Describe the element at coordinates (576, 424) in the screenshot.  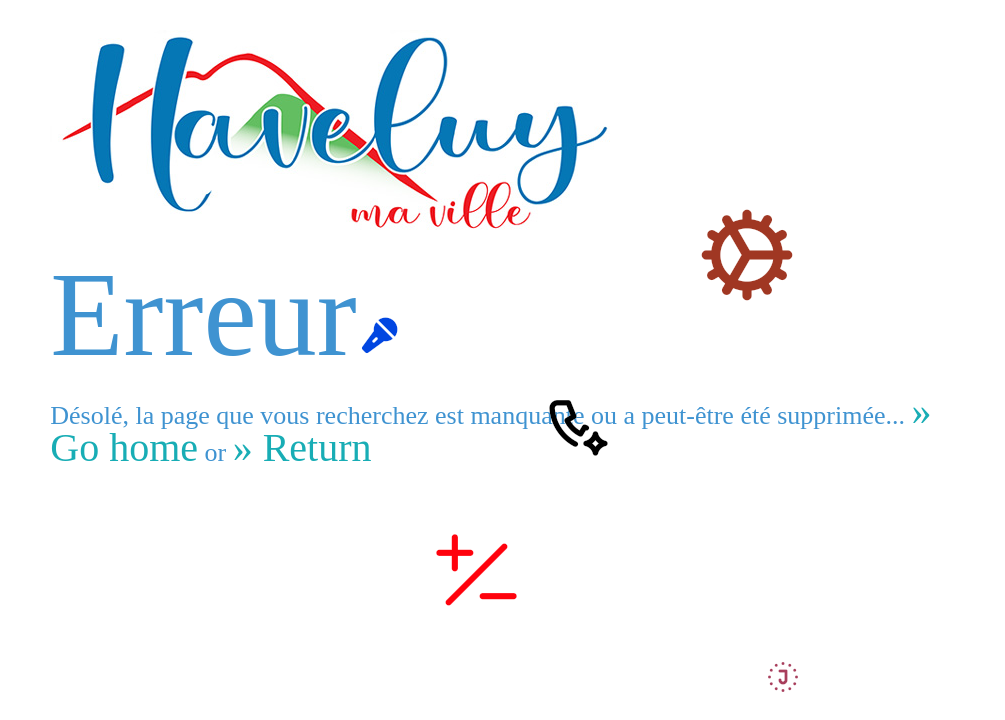
I see `AI-powered calling or smart call features` at that location.